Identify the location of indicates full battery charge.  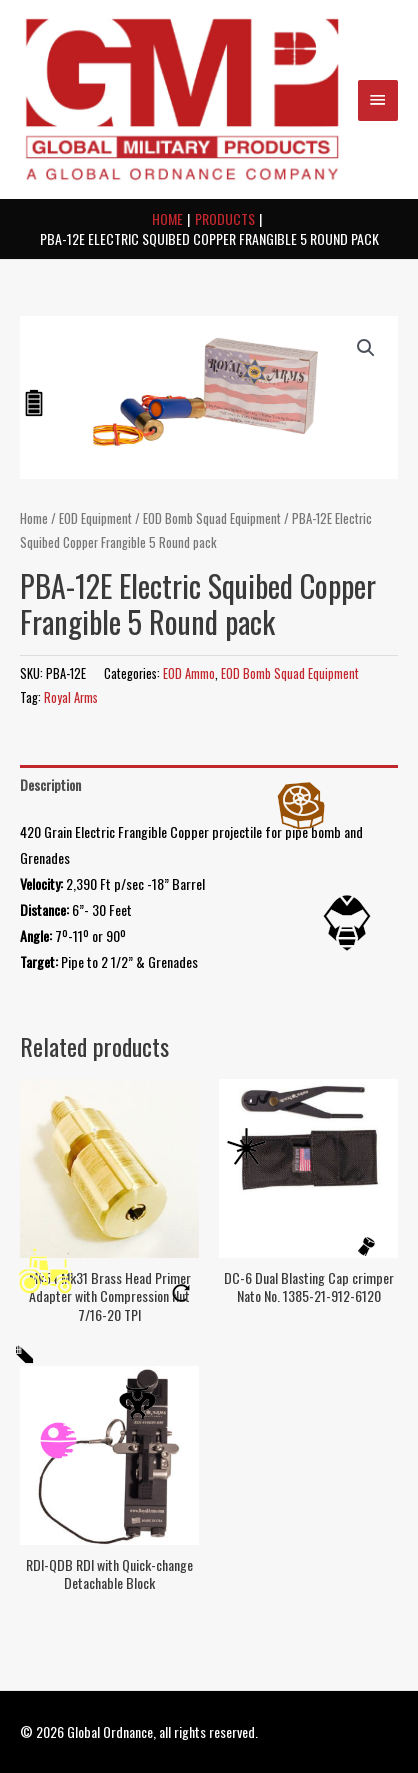
(34, 403).